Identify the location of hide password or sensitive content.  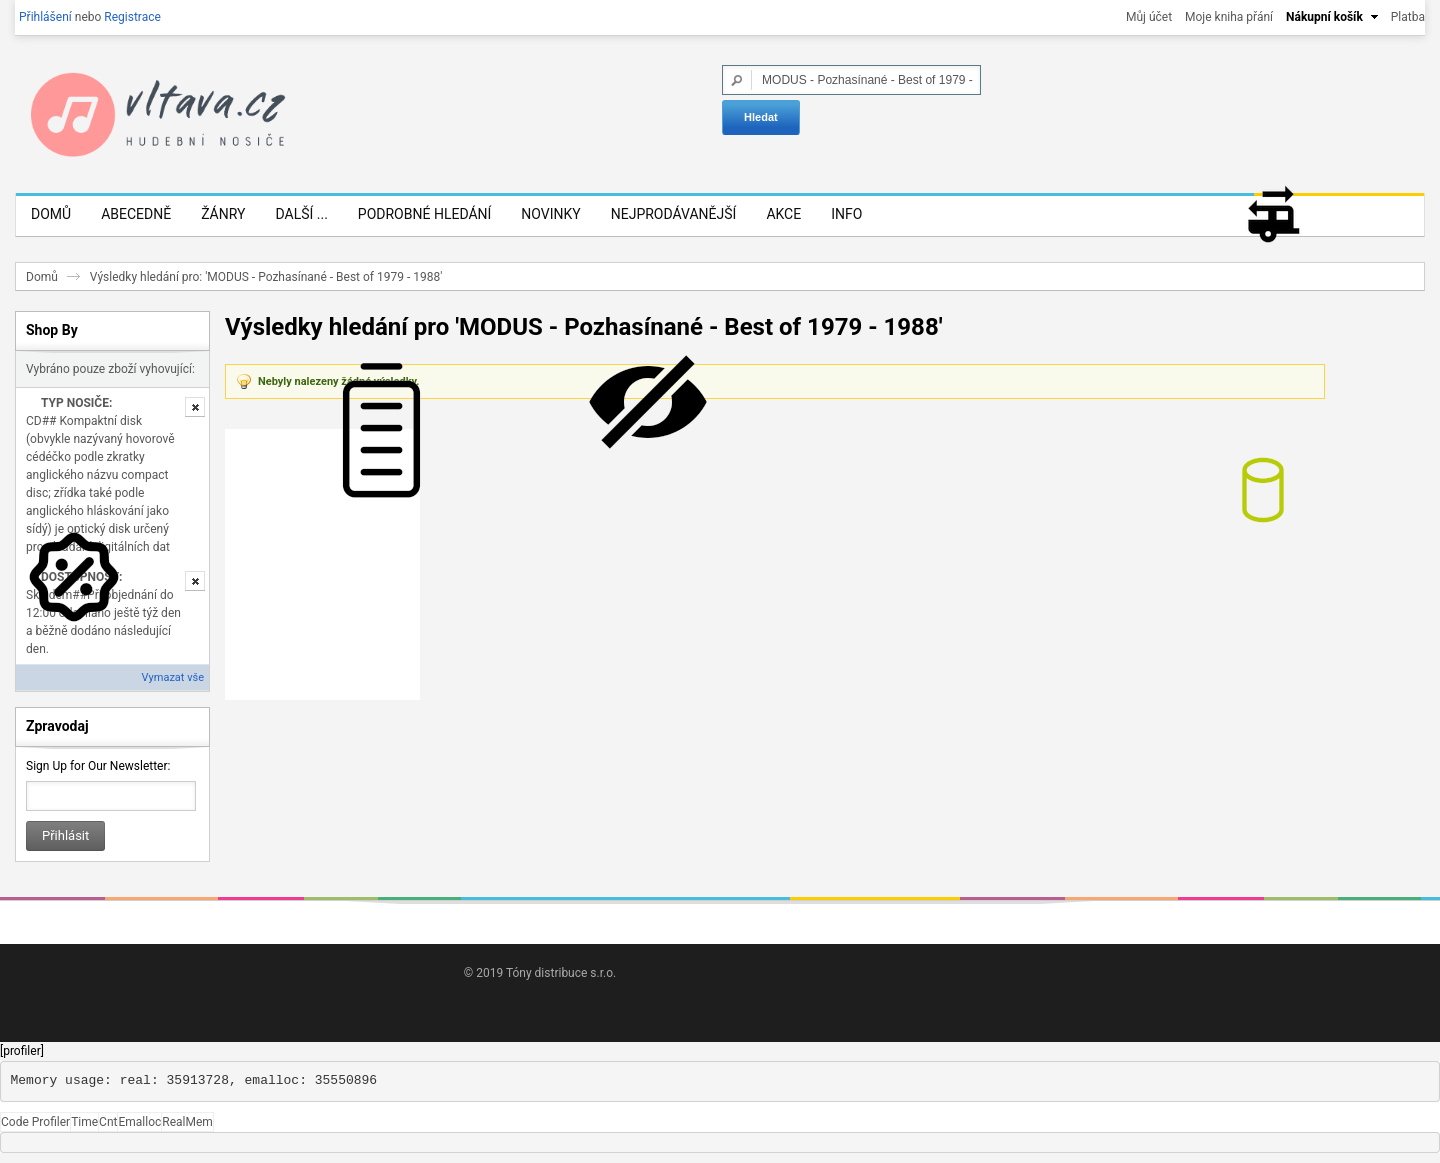
(648, 402).